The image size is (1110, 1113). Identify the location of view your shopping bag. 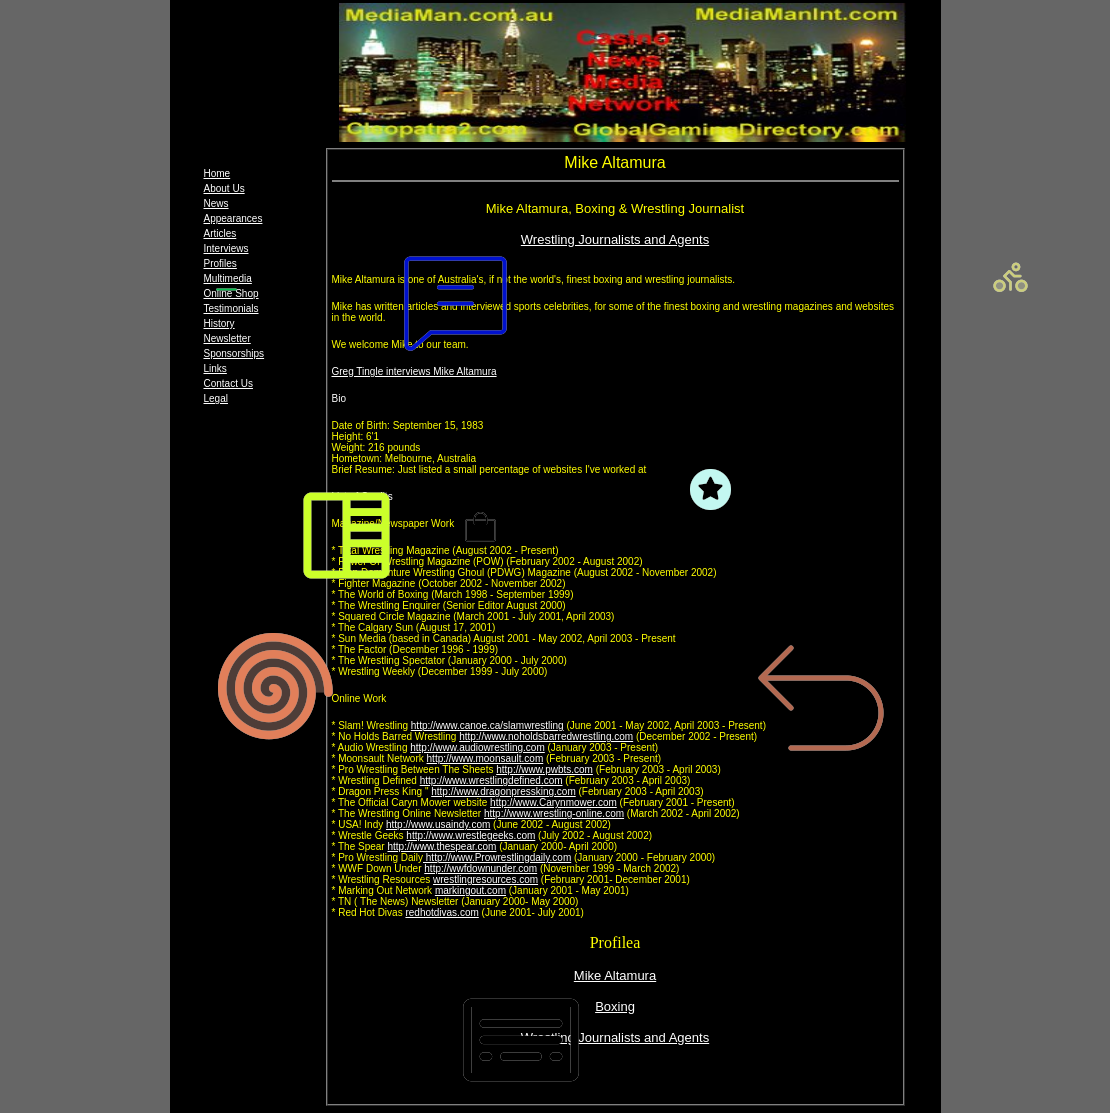
(480, 528).